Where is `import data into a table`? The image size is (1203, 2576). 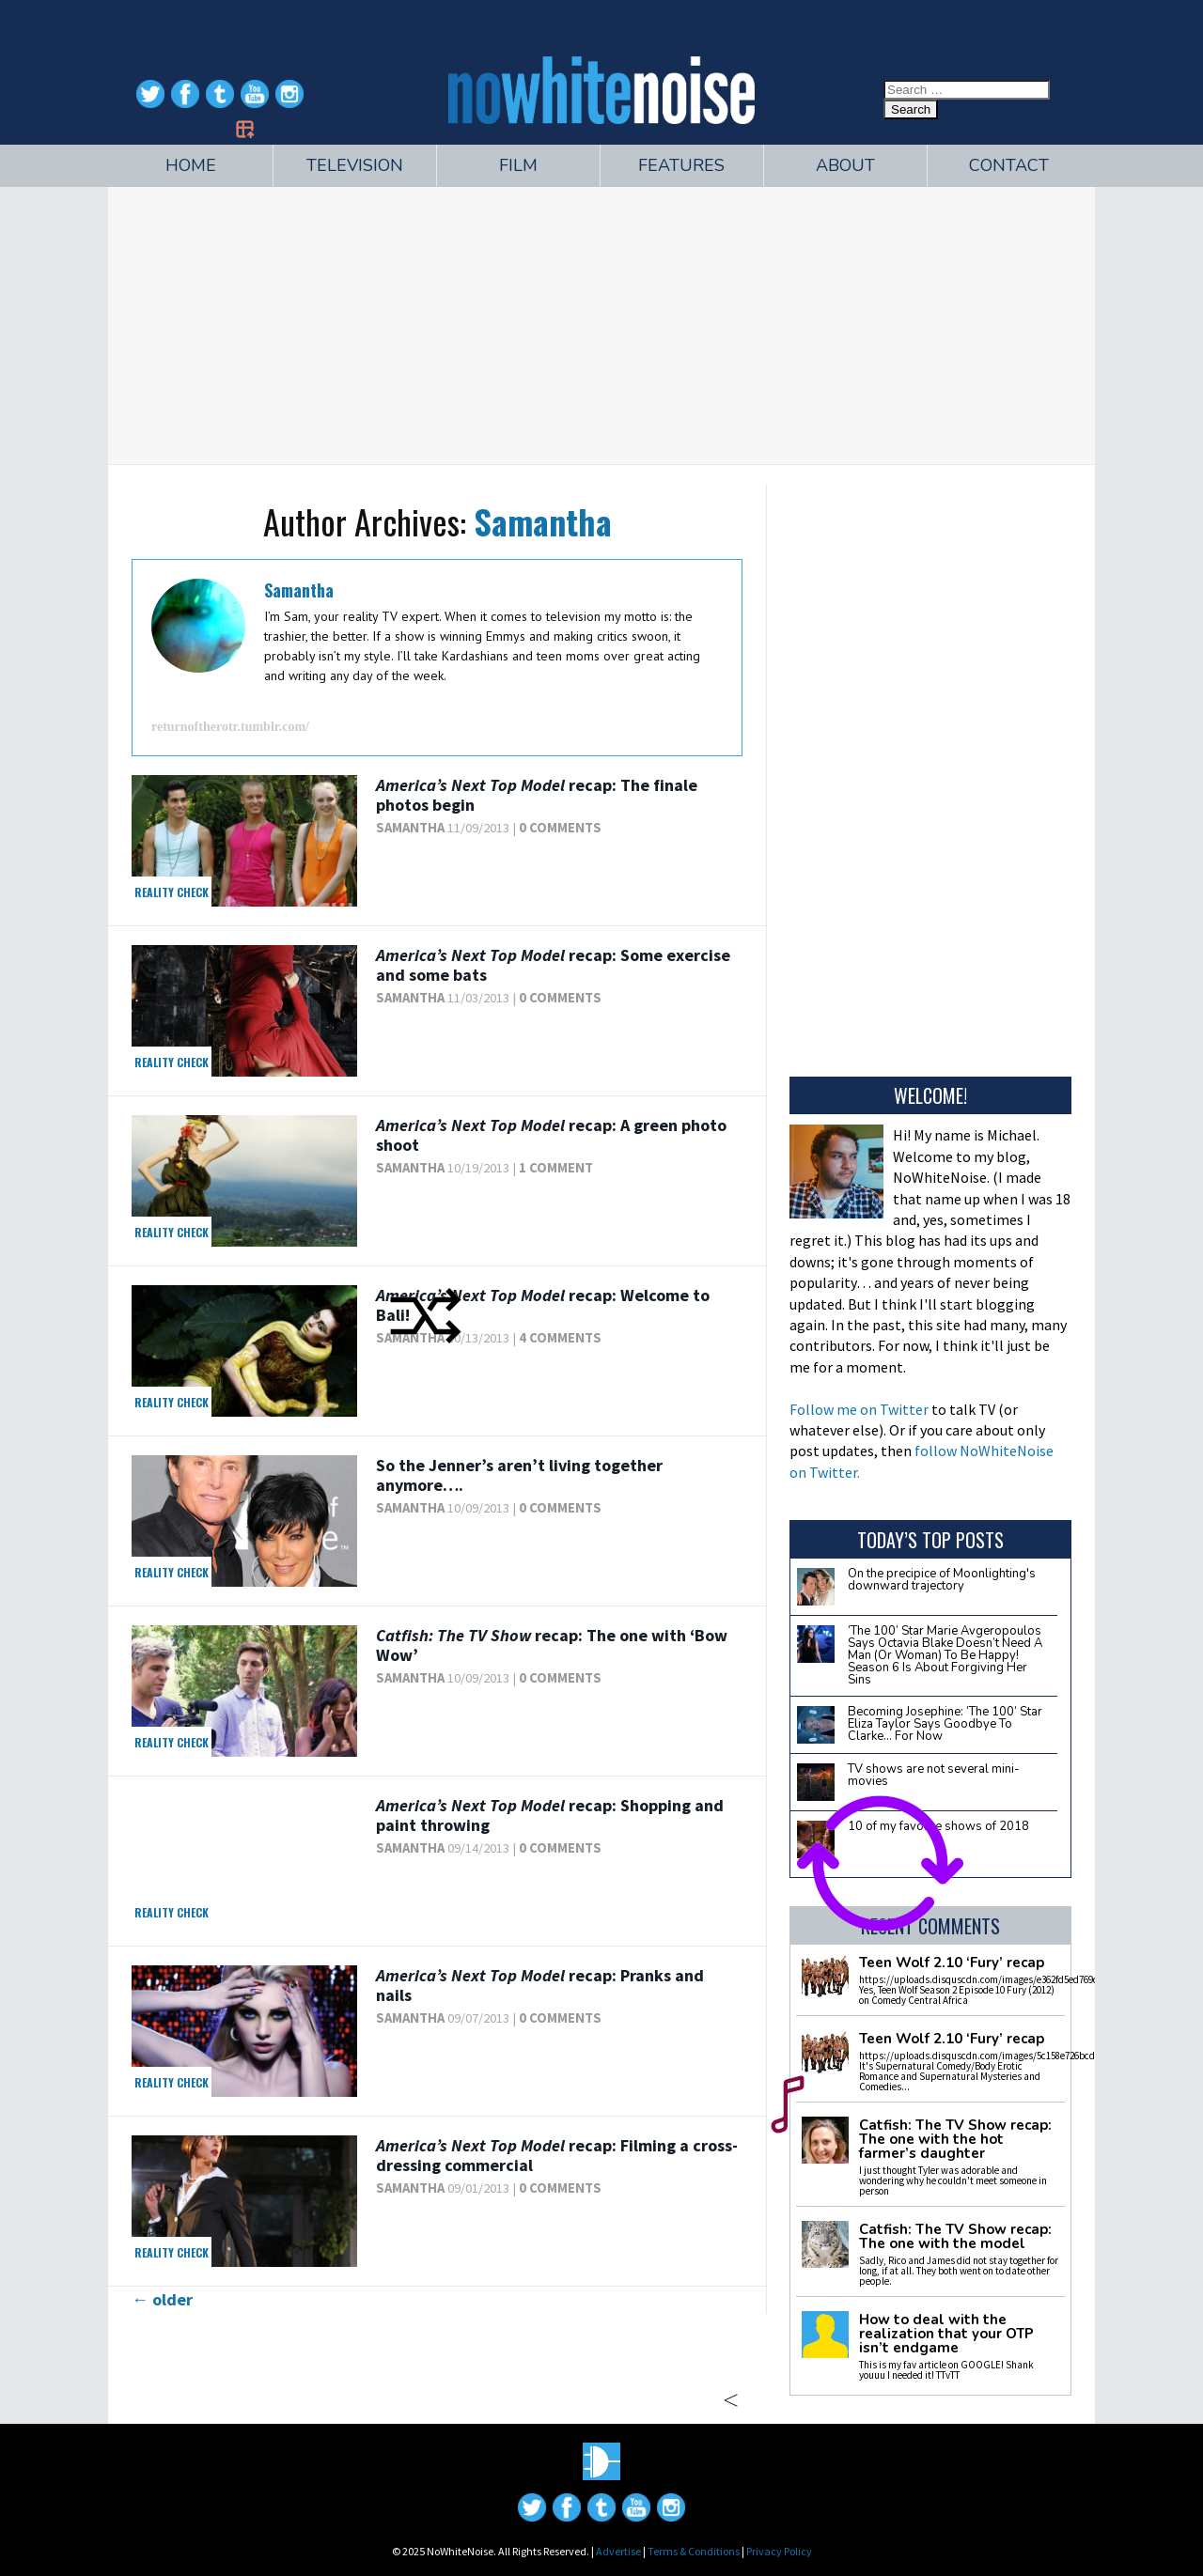
import data into a table is located at coordinates (244, 129).